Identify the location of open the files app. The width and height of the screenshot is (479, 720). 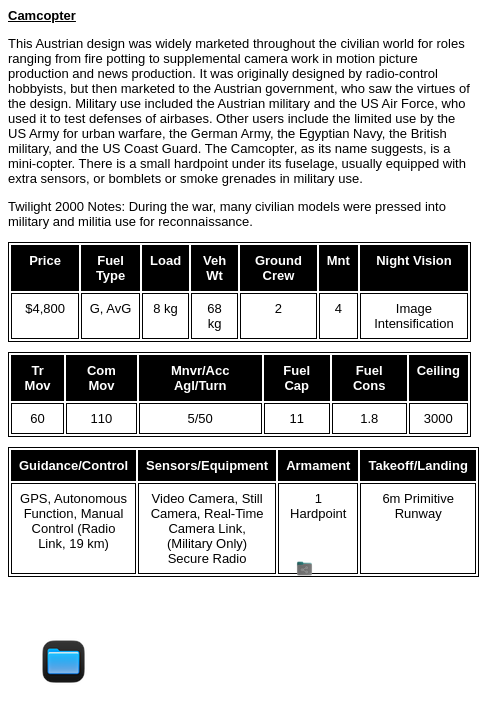
(63, 661).